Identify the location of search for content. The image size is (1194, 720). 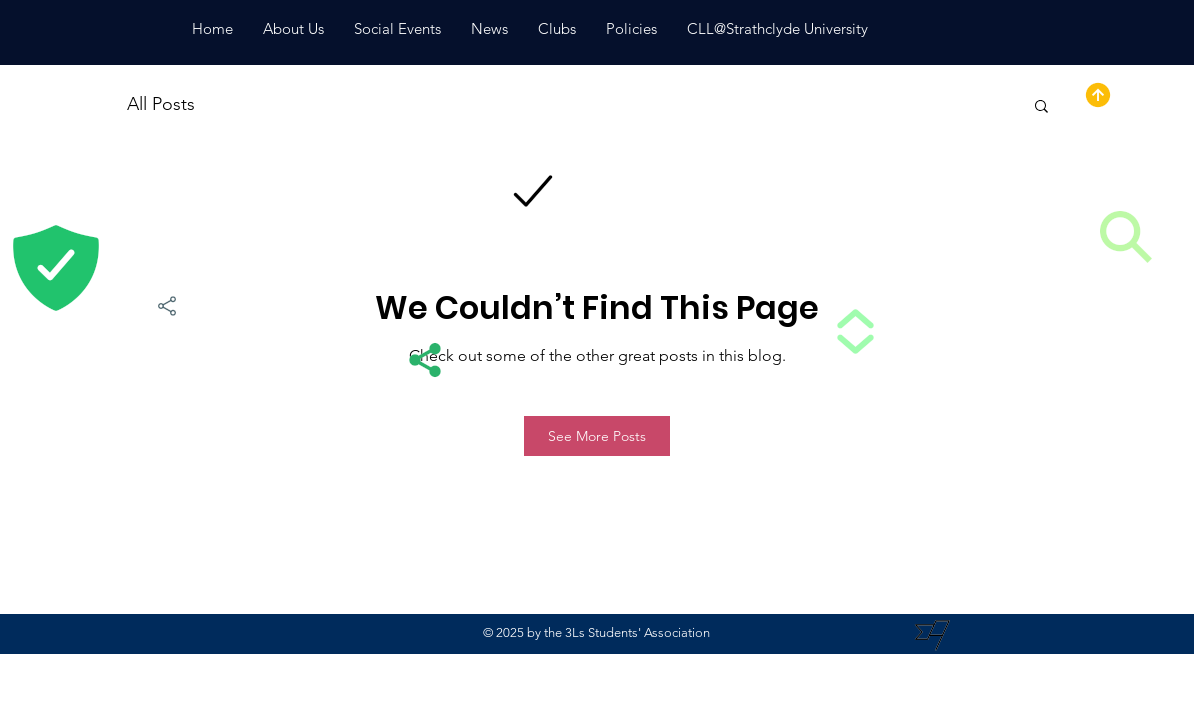
(1126, 237).